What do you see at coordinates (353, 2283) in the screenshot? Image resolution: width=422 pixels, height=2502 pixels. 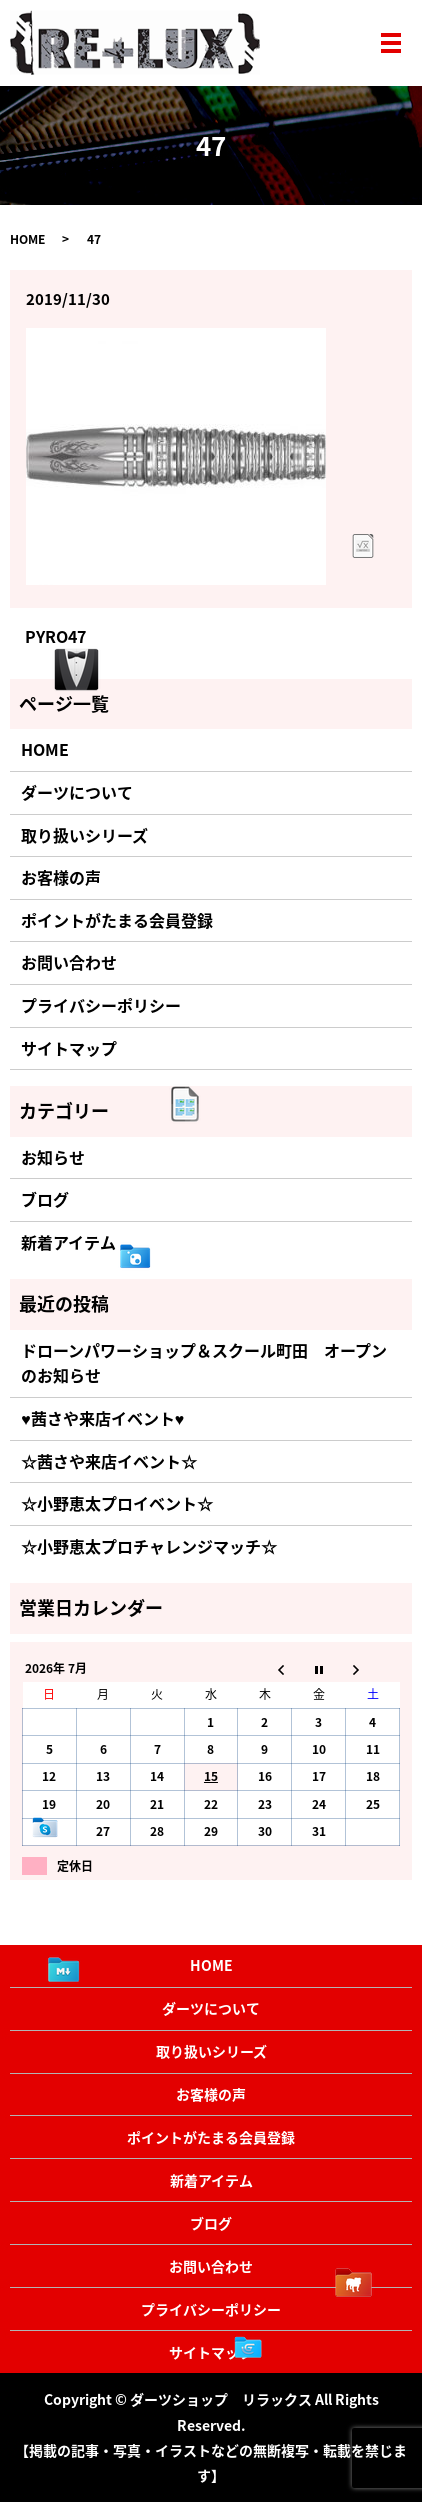 I see `open bullguard antivirus folder` at bounding box center [353, 2283].